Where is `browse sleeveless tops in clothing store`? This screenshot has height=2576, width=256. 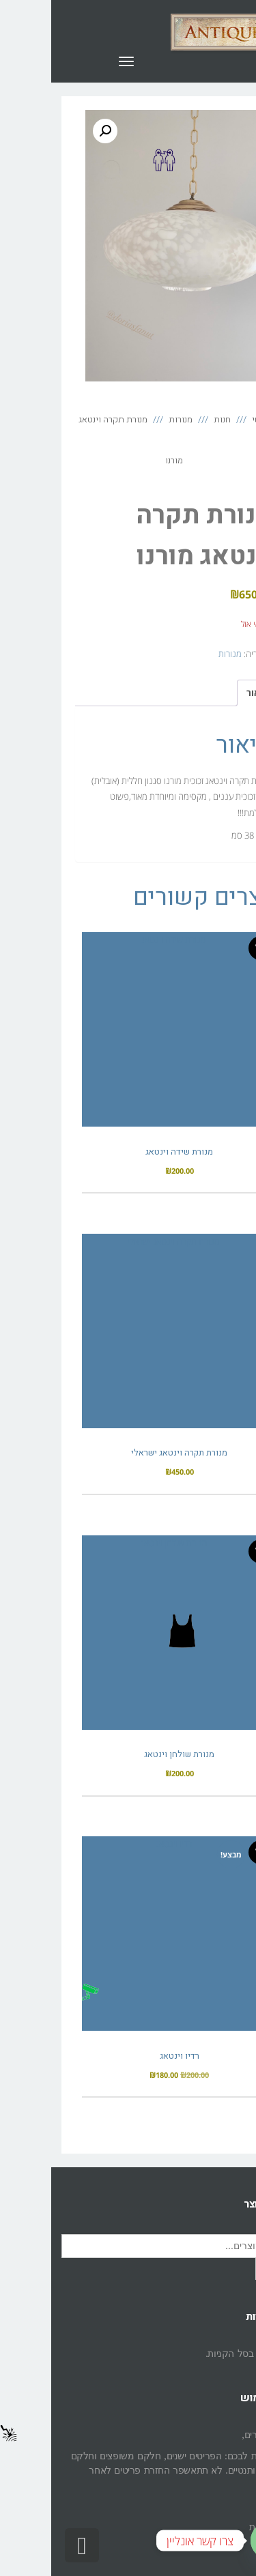 browse sleeveless tops in clothing store is located at coordinates (182, 1631).